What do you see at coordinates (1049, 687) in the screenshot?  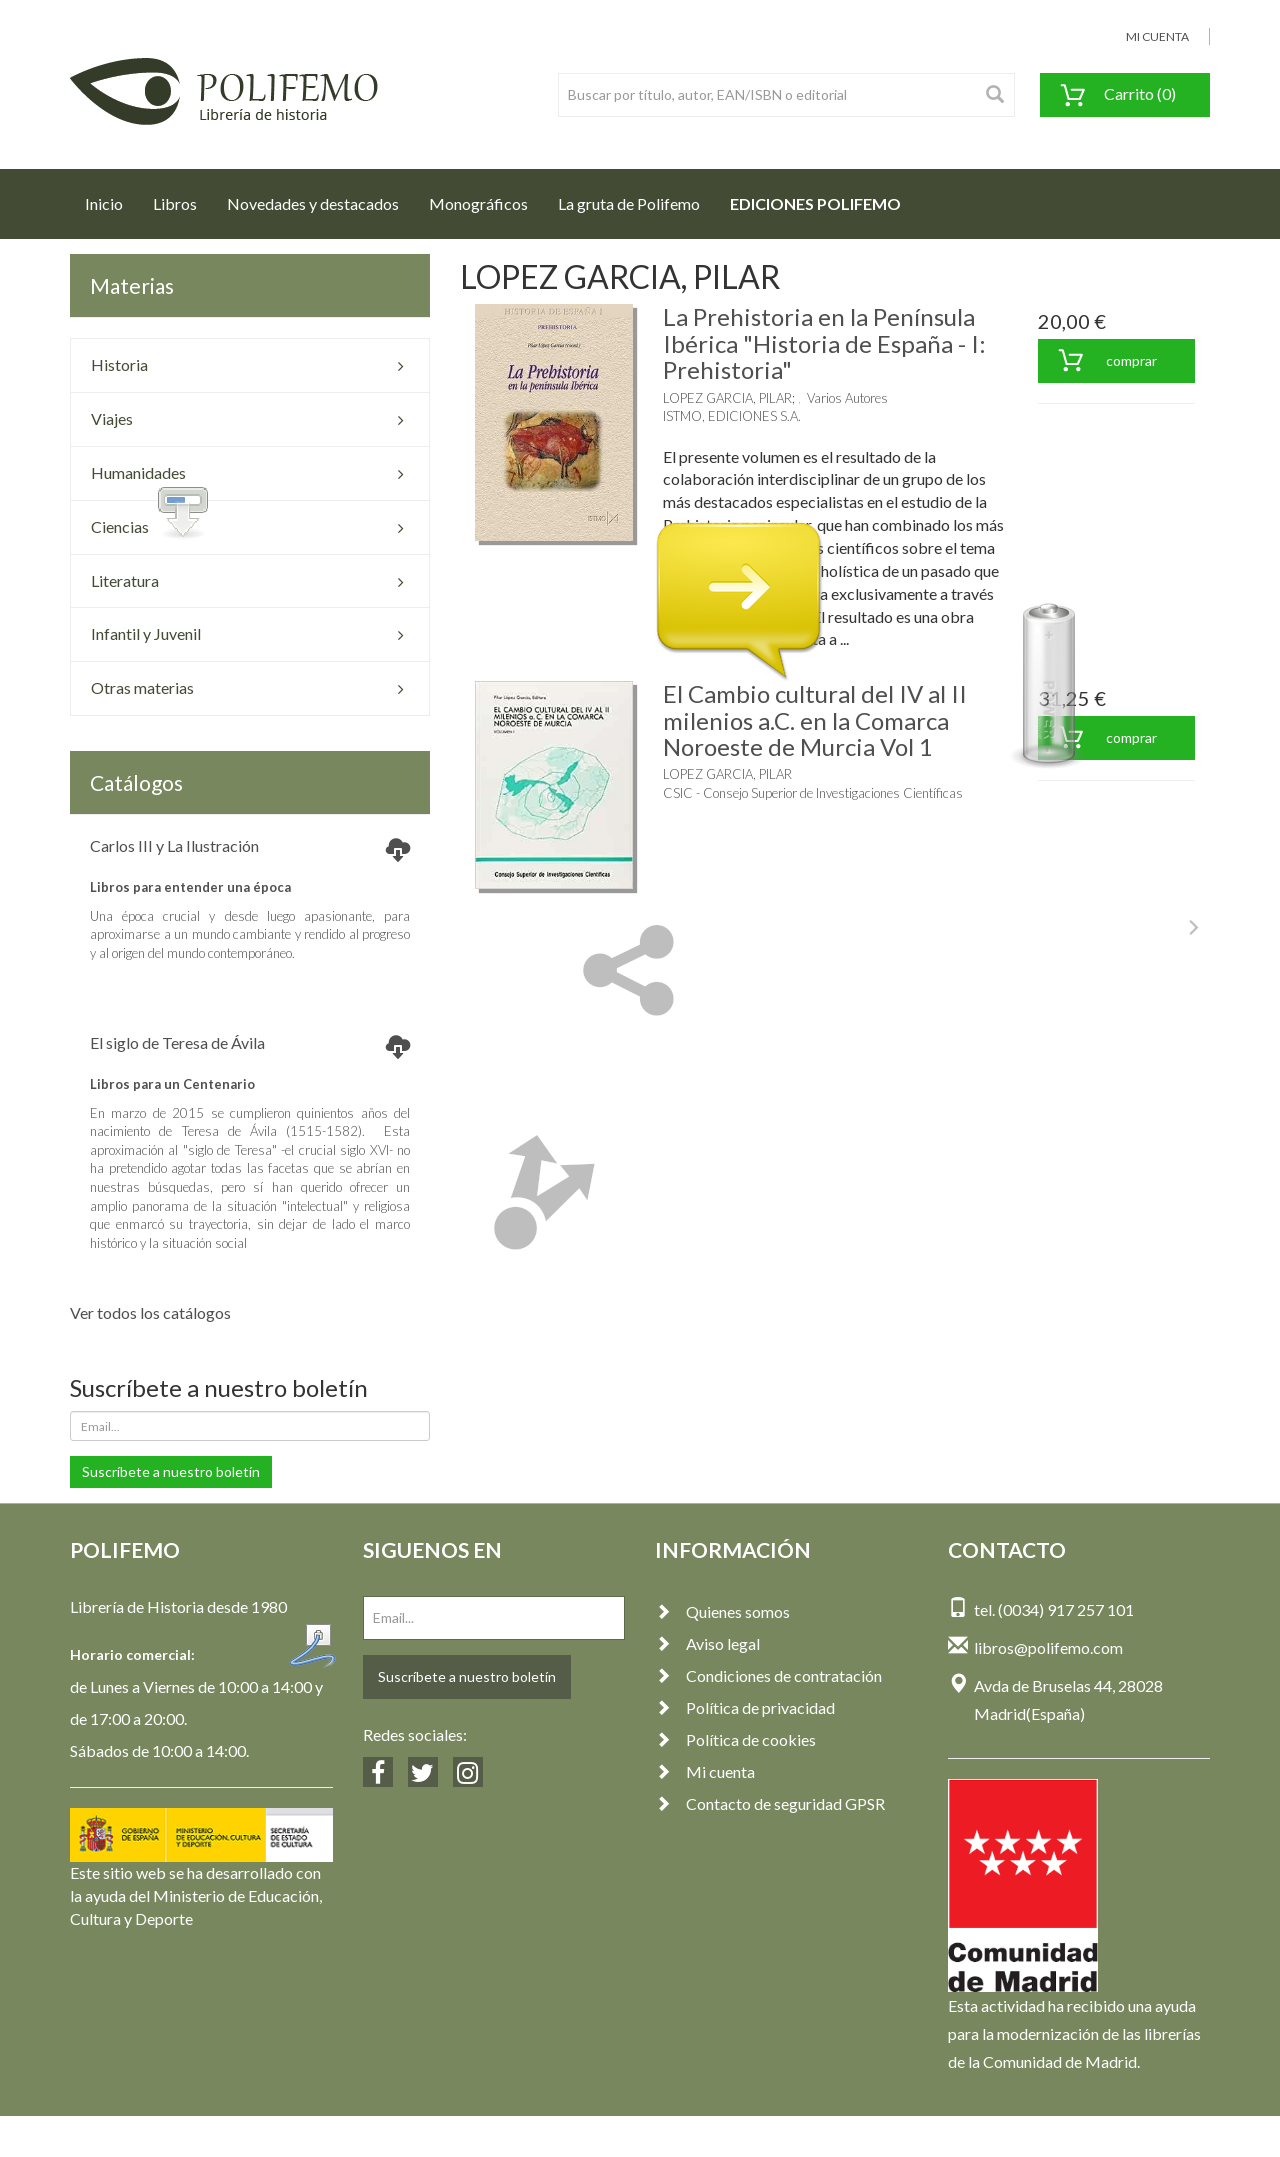 I see `indicates battery is depleted and needs charging` at bounding box center [1049, 687].